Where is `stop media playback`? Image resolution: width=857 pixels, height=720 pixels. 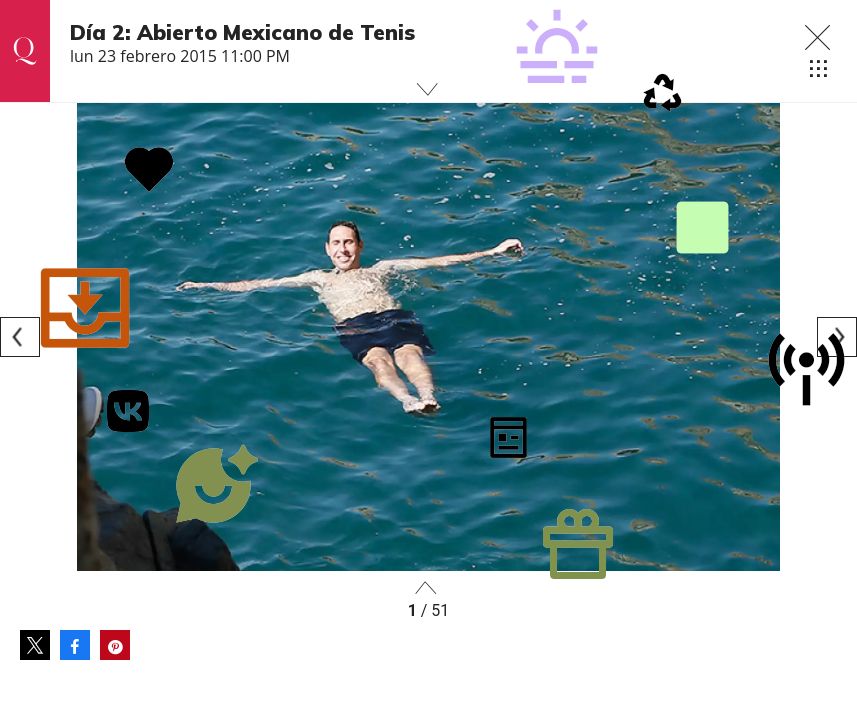 stop media playback is located at coordinates (702, 227).